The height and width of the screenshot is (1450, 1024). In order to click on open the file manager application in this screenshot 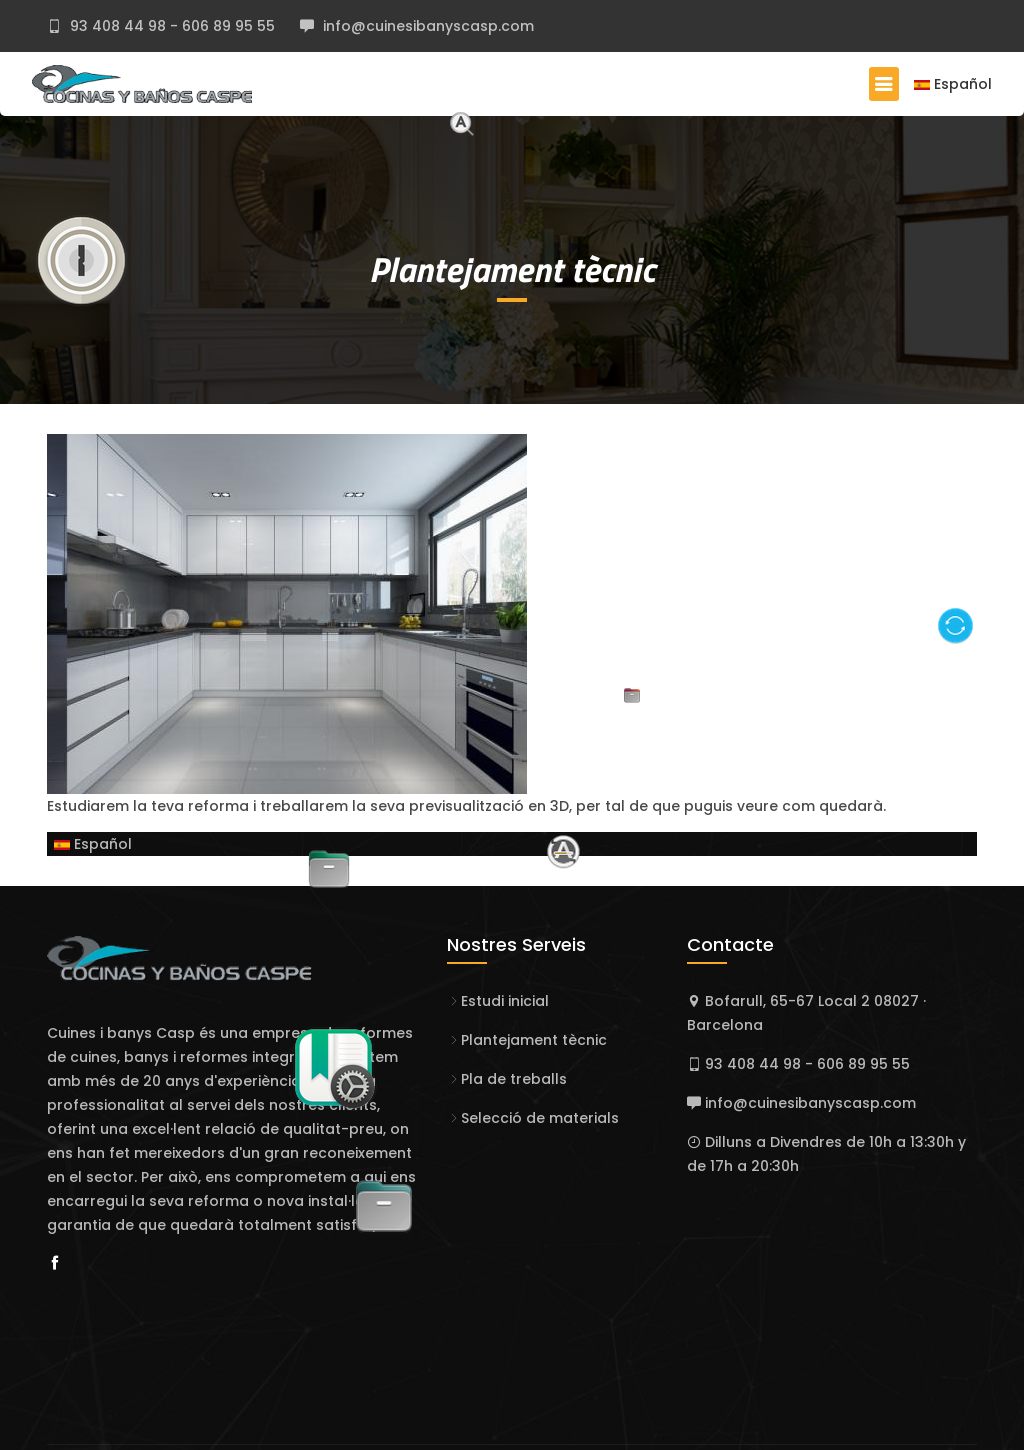, I will do `click(329, 869)`.